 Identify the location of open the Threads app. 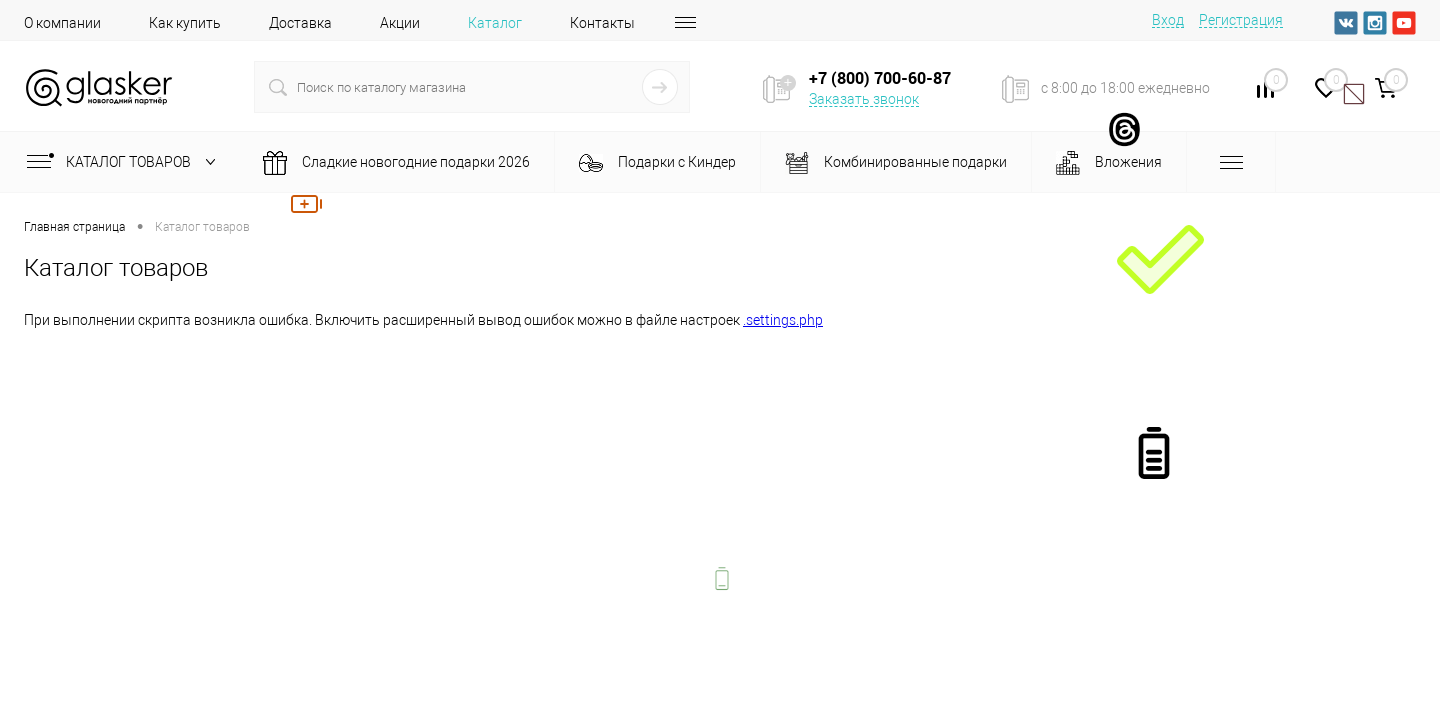
(1124, 129).